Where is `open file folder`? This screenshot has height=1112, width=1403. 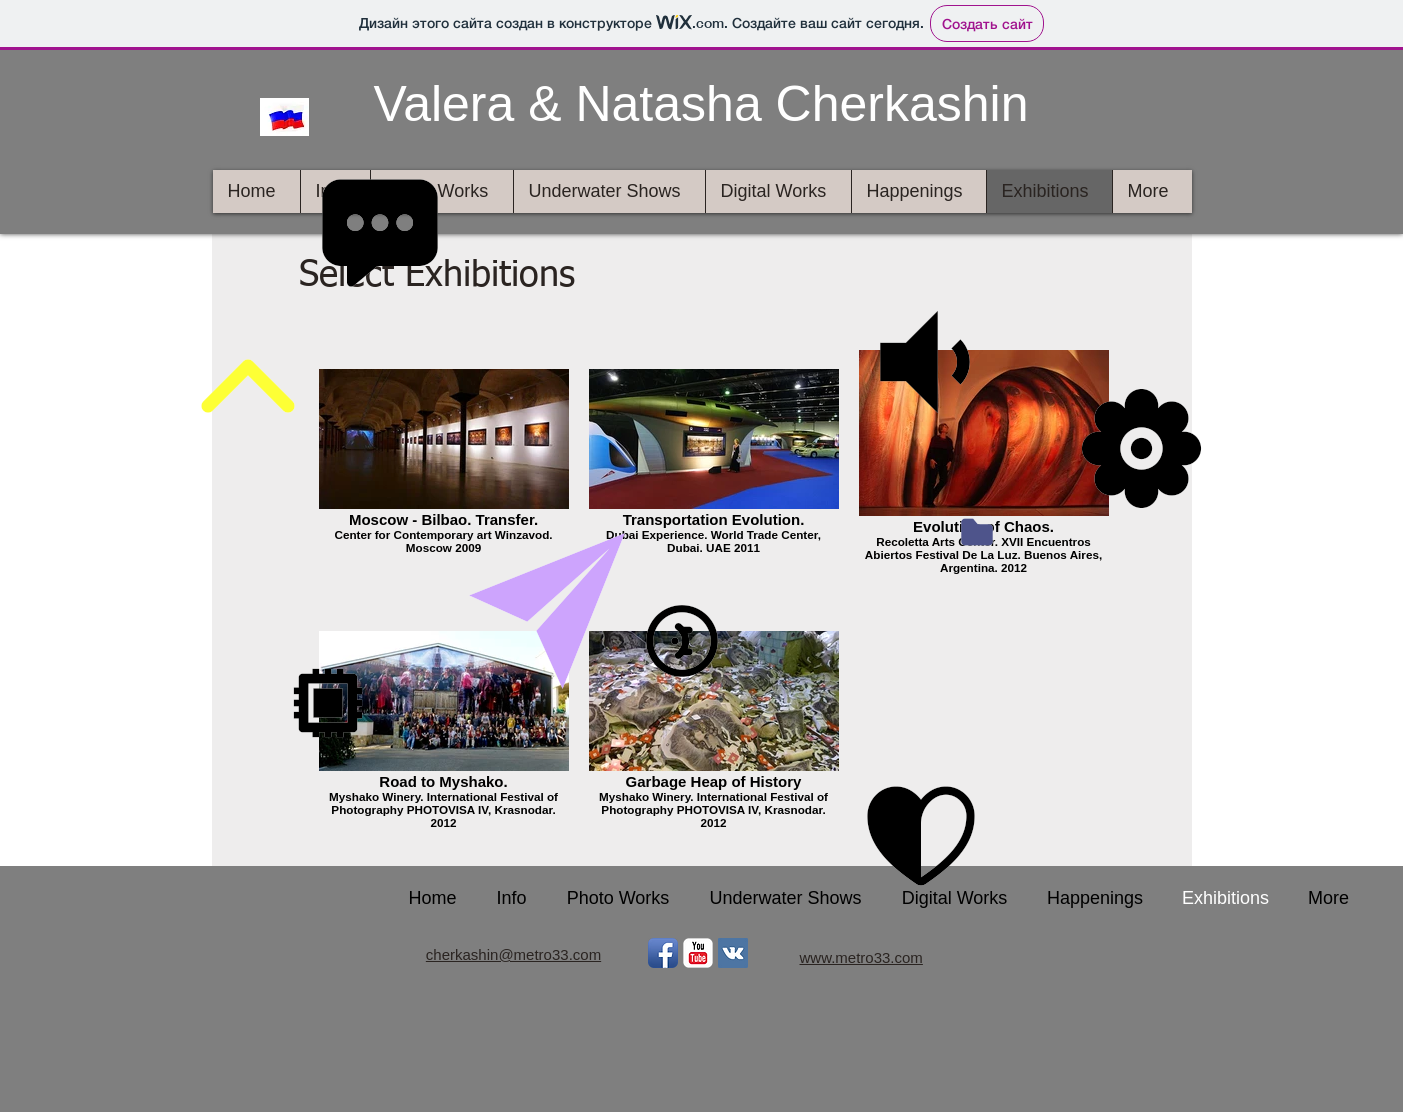 open file folder is located at coordinates (977, 532).